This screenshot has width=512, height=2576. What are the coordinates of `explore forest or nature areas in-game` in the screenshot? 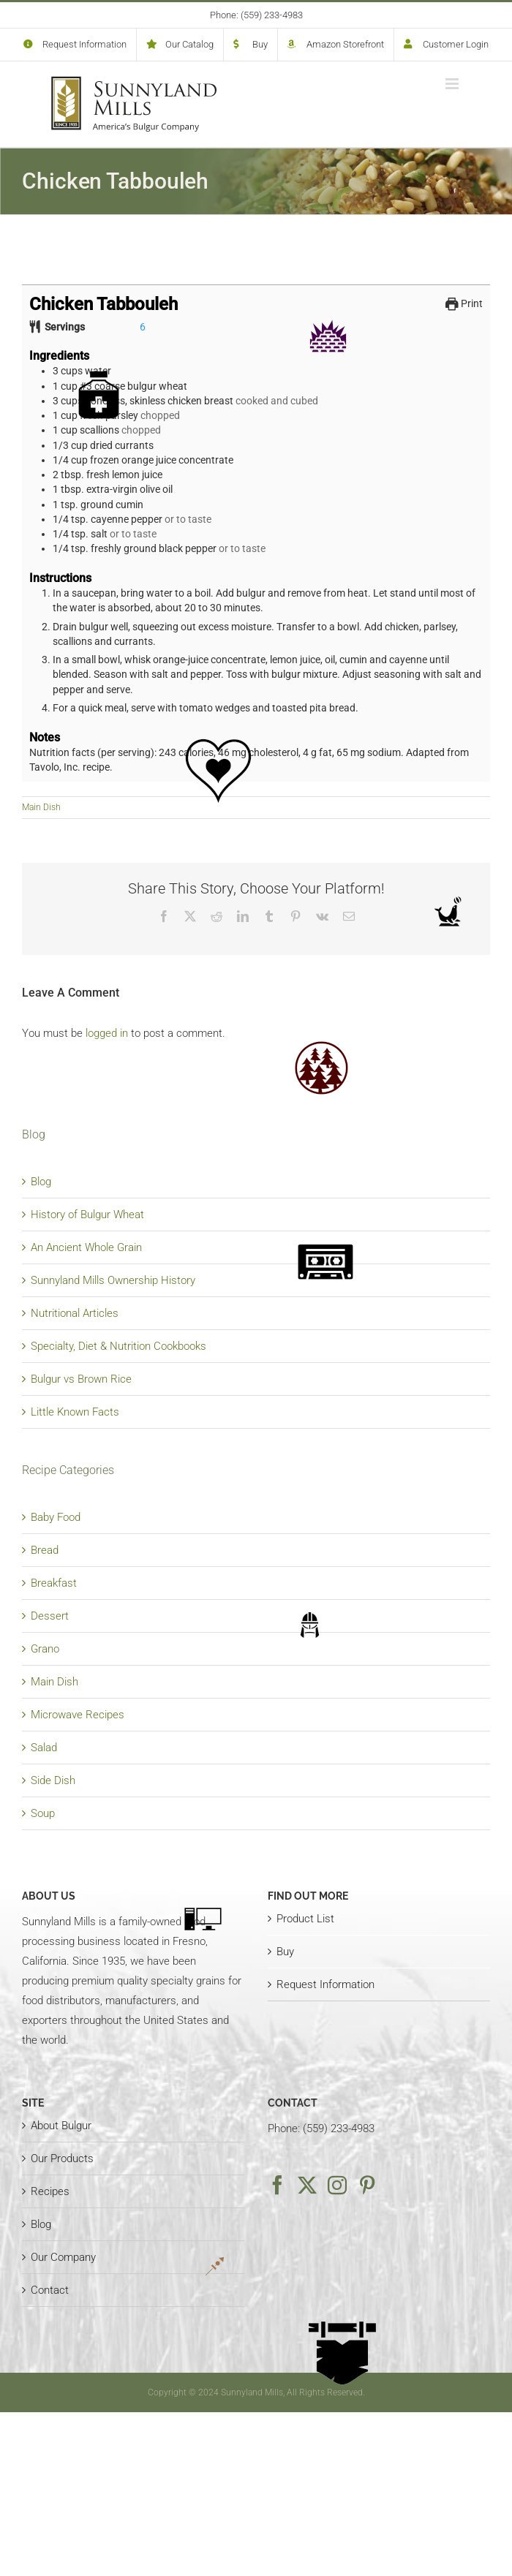 It's located at (321, 1068).